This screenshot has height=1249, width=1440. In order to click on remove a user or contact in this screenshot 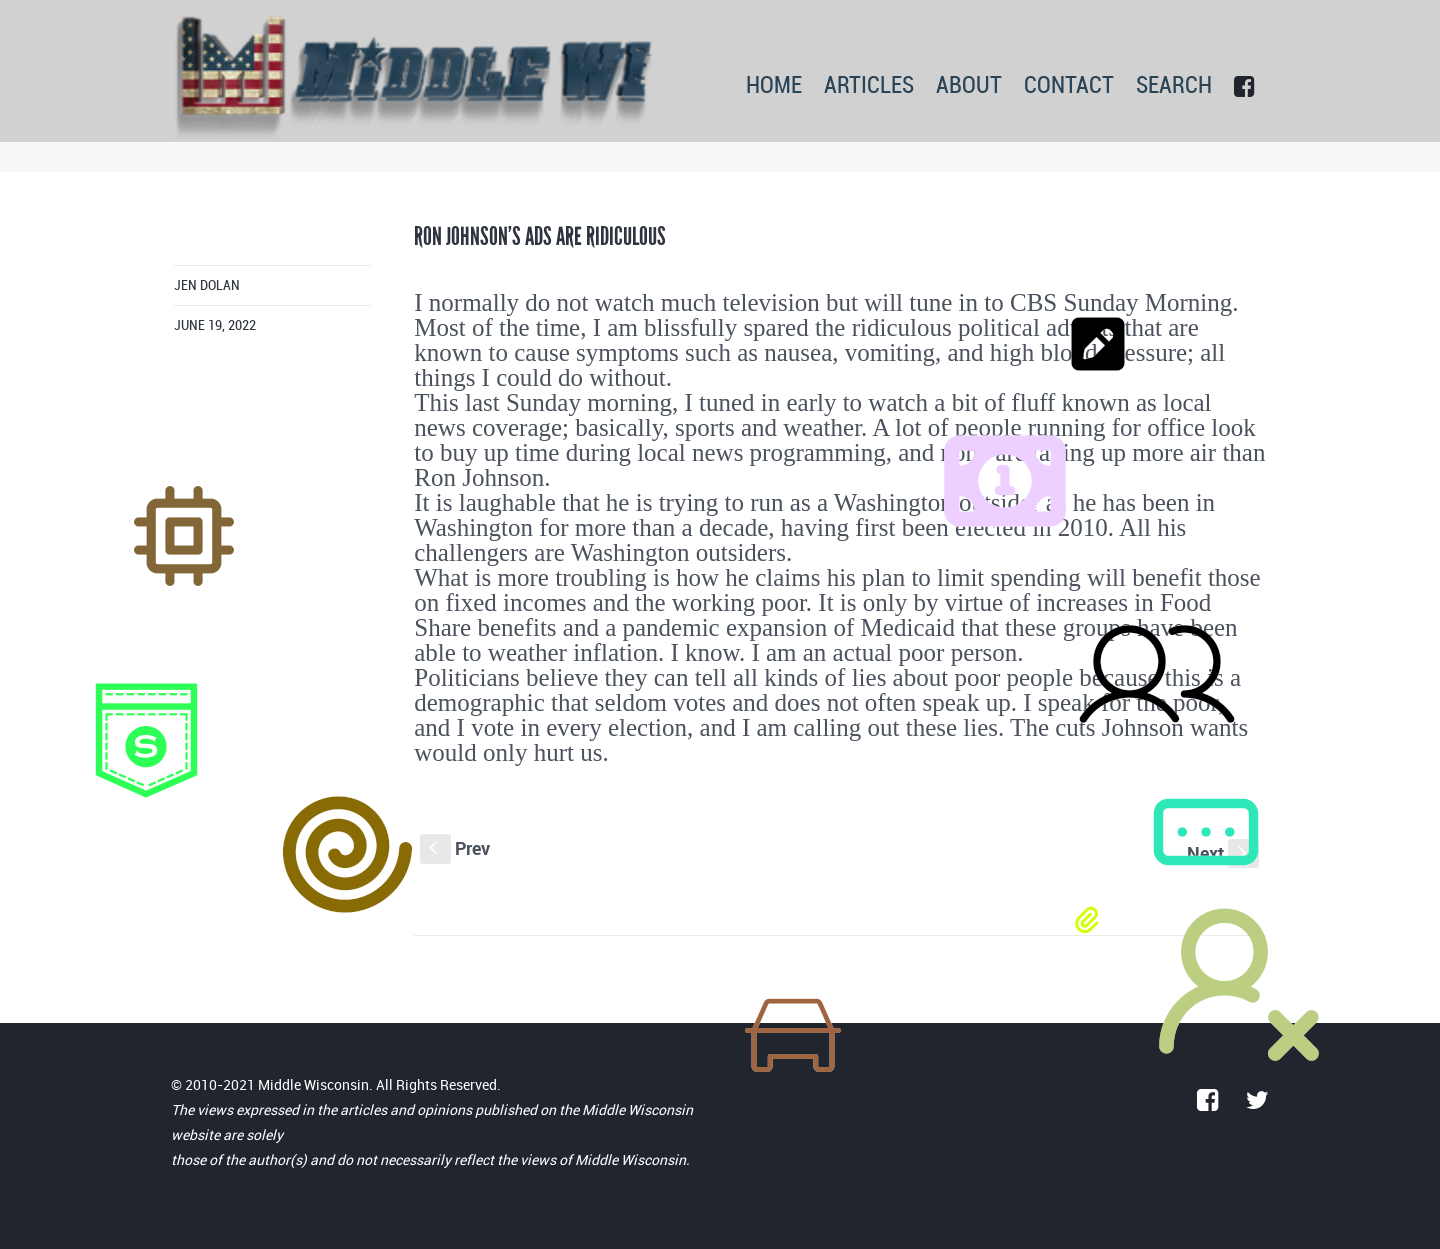, I will do `click(1239, 981)`.